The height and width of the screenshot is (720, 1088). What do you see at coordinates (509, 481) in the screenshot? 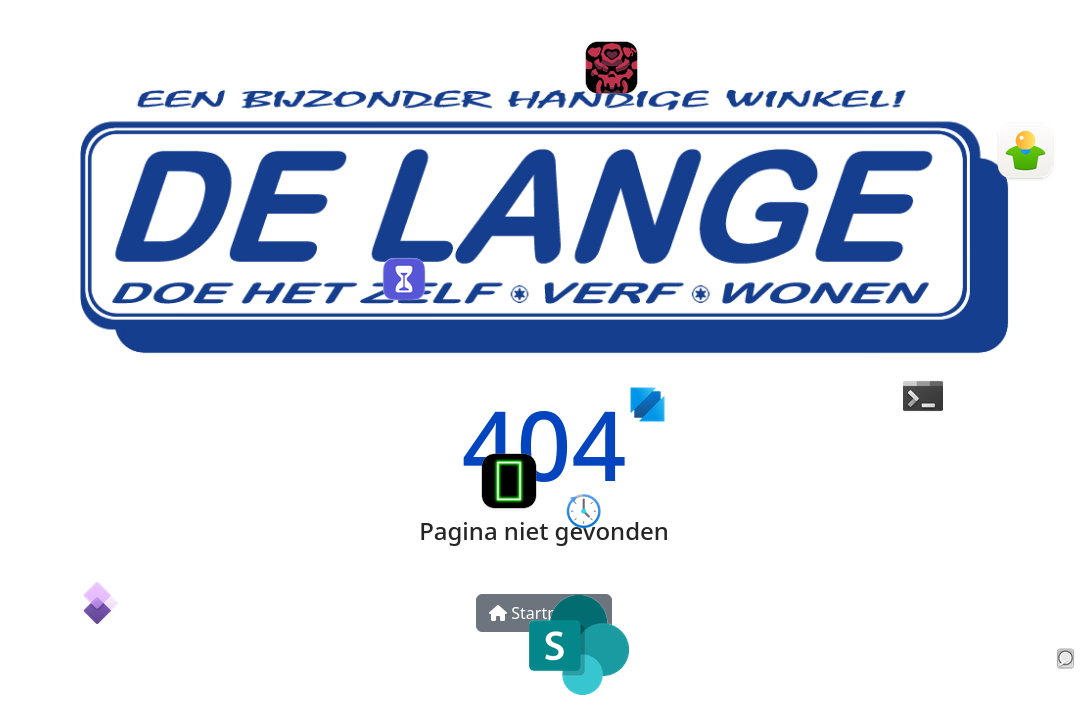
I see `launch portal reloaded game` at bounding box center [509, 481].